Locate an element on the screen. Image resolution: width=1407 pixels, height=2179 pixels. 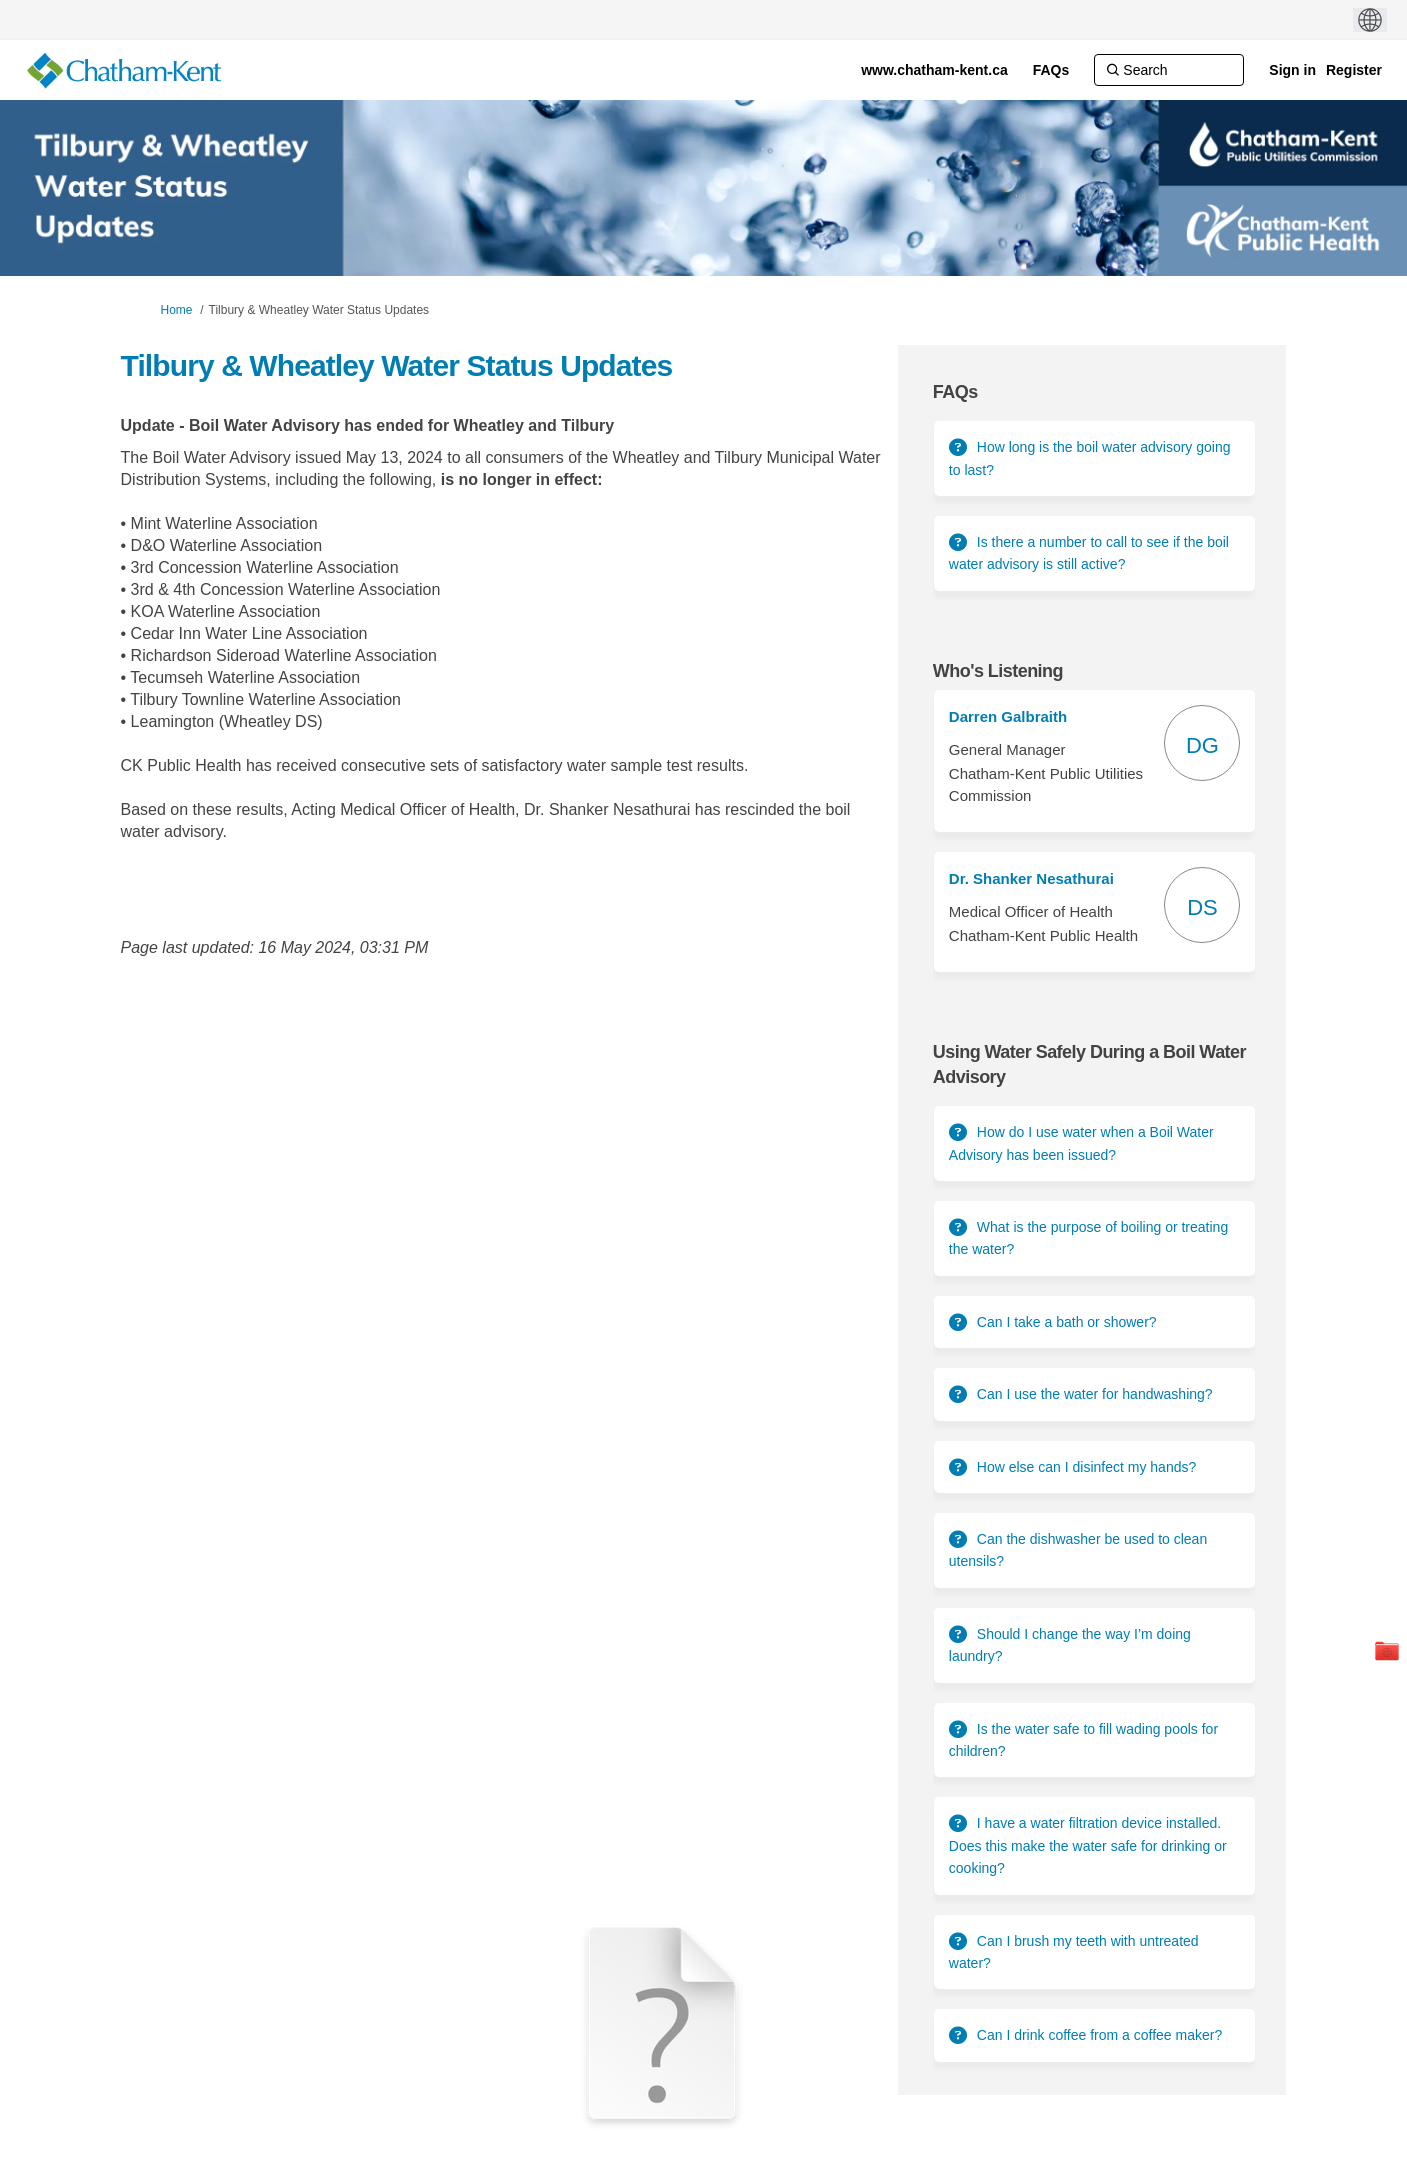
folder containing html or web files is located at coordinates (1387, 1651).